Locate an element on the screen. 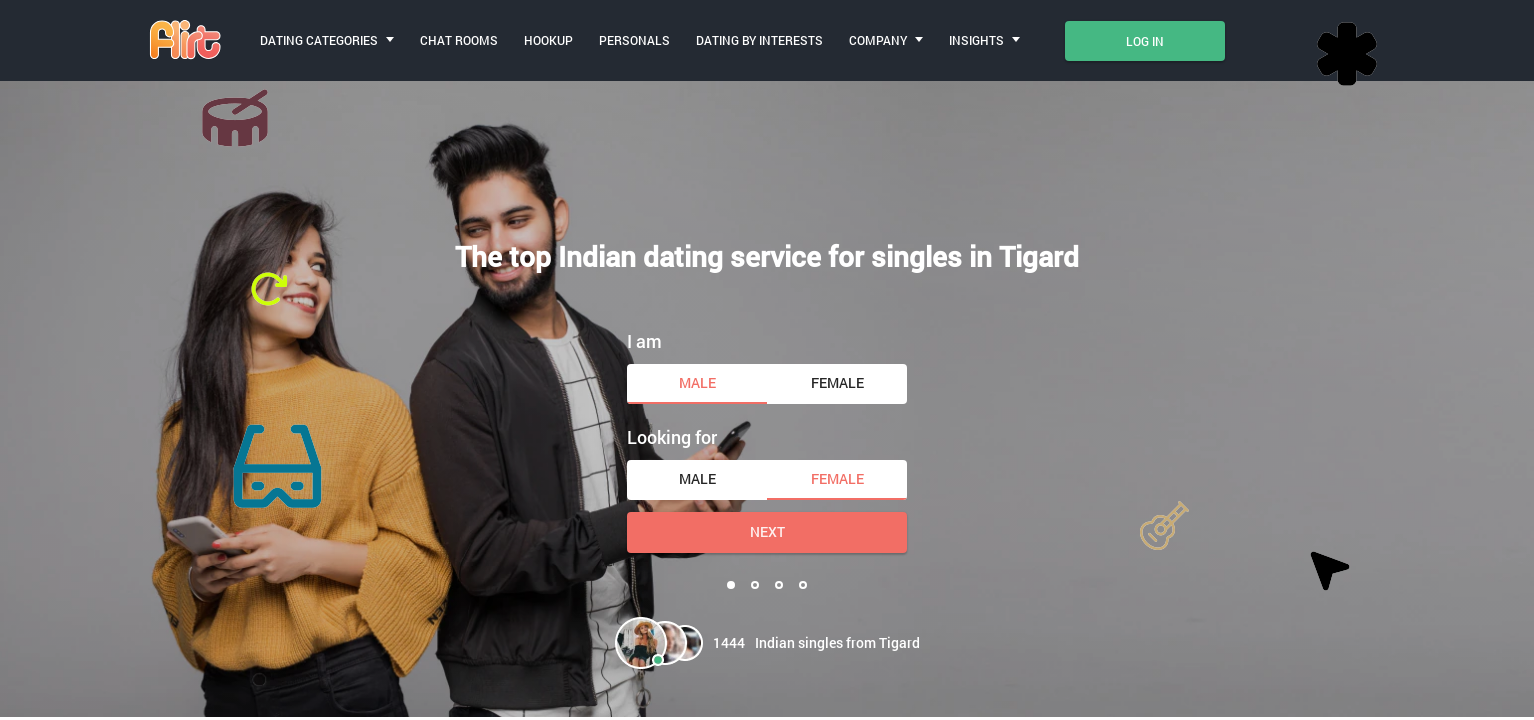  refresh or reload content is located at coordinates (268, 289).